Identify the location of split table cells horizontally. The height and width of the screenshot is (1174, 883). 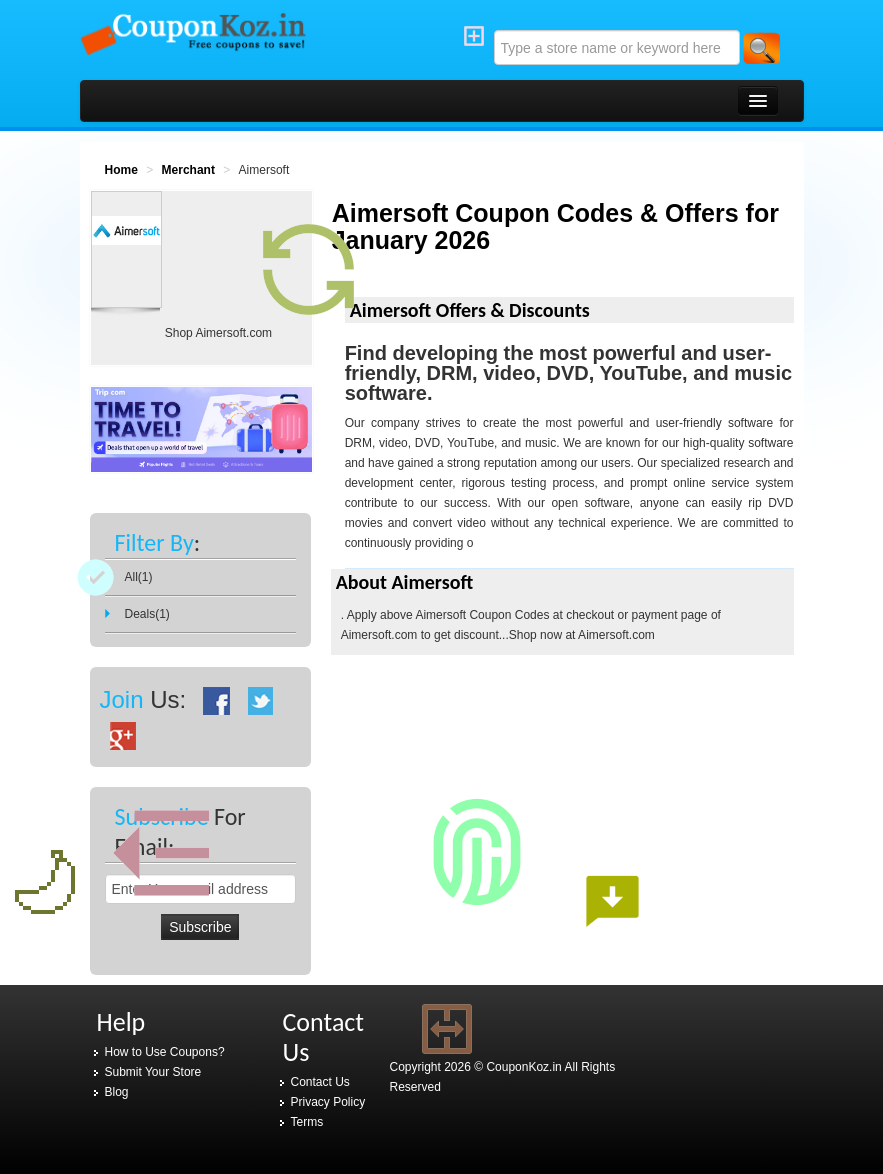
(447, 1029).